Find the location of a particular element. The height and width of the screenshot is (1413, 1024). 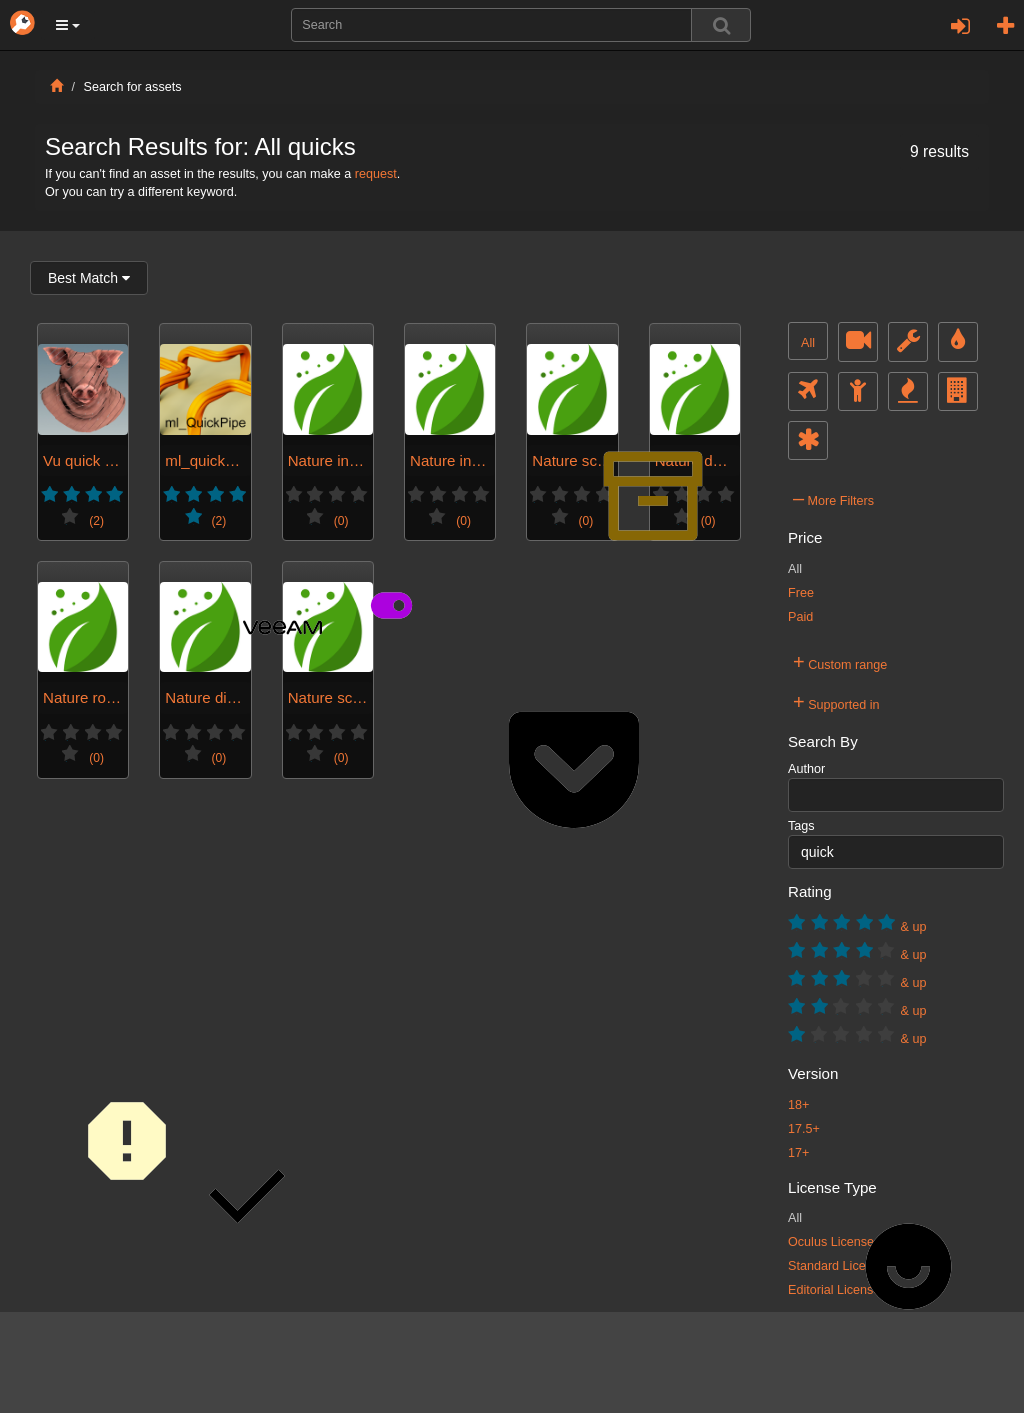

indicates spam or junk content is located at coordinates (127, 1141).